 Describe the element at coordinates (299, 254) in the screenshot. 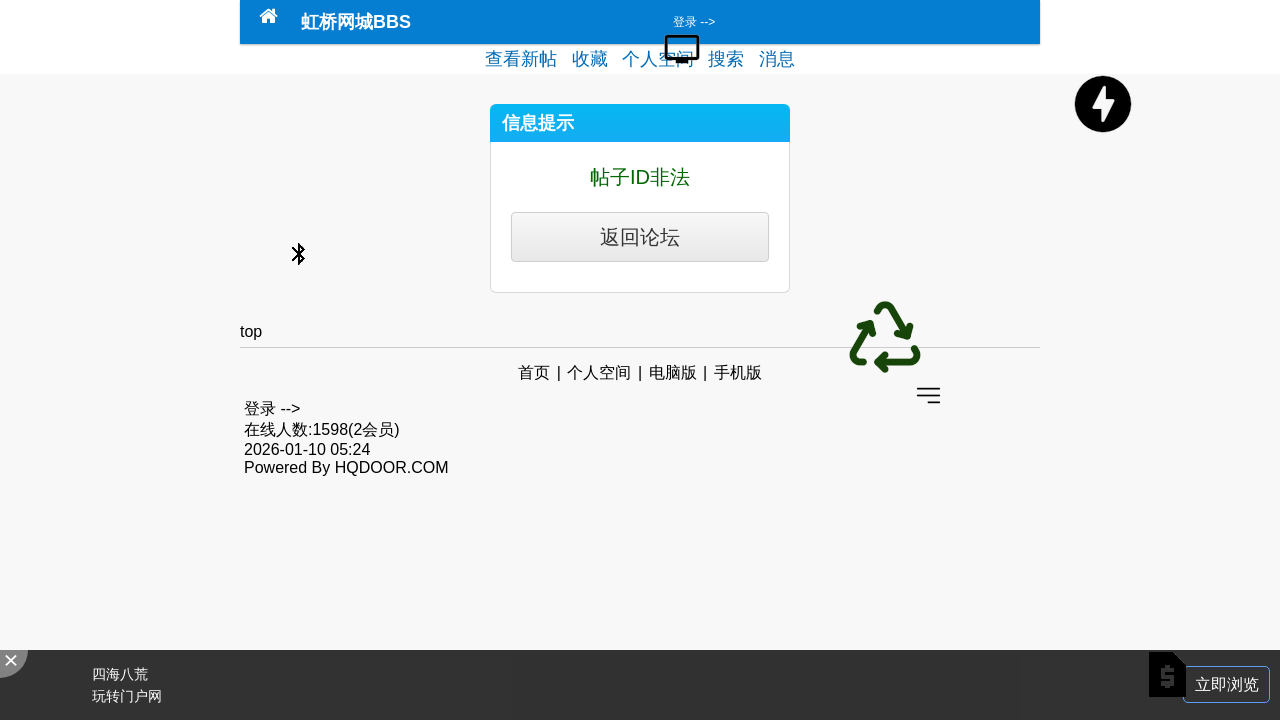

I see `toggle bluetooth connectivity` at that location.